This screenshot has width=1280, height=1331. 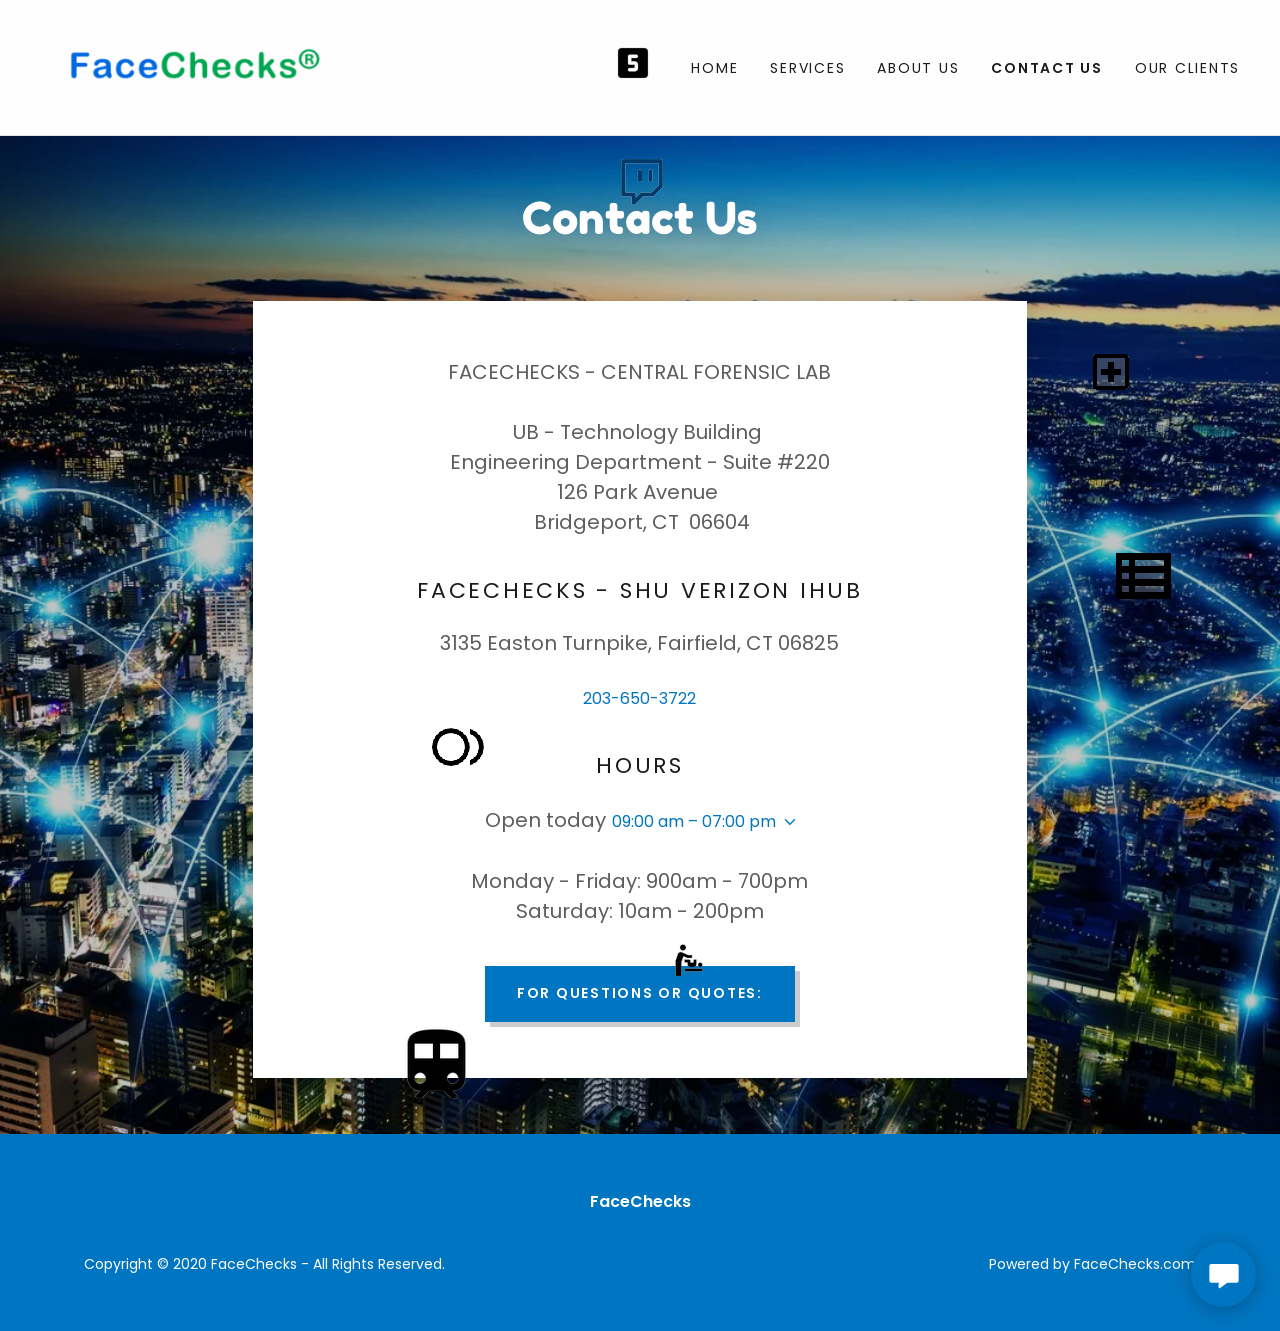 I want to click on indicates baby changing station nearby, so click(x=689, y=961).